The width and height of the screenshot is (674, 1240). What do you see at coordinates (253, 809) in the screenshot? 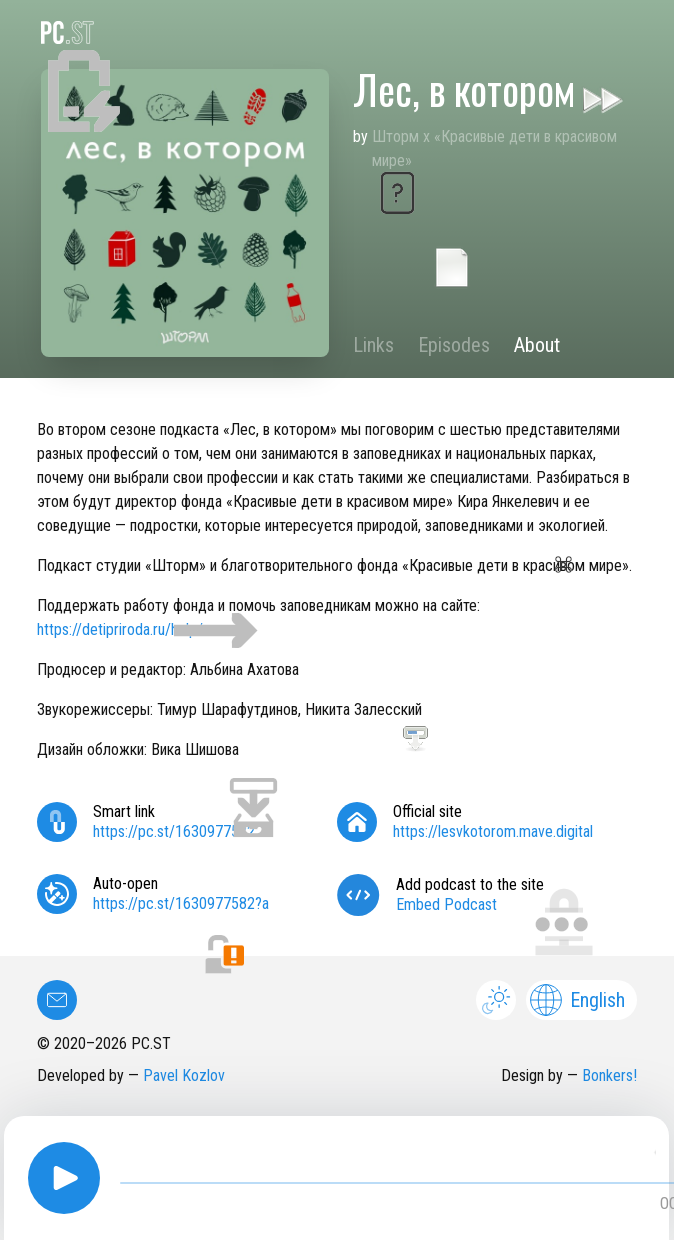
I see `save document to a new location` at bounding box center [253, 809].